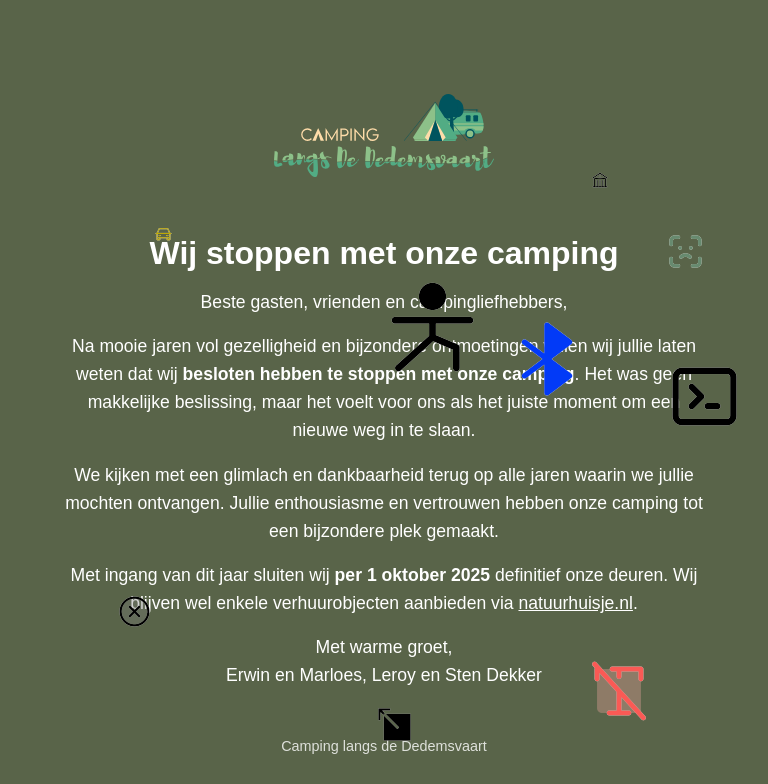 The height and width of the screenshot is (784, 768). What do you see at coordinates (134, 611) in the screenshot?
I see `close or dismiss a dialog` at bounding box center [134, 611].